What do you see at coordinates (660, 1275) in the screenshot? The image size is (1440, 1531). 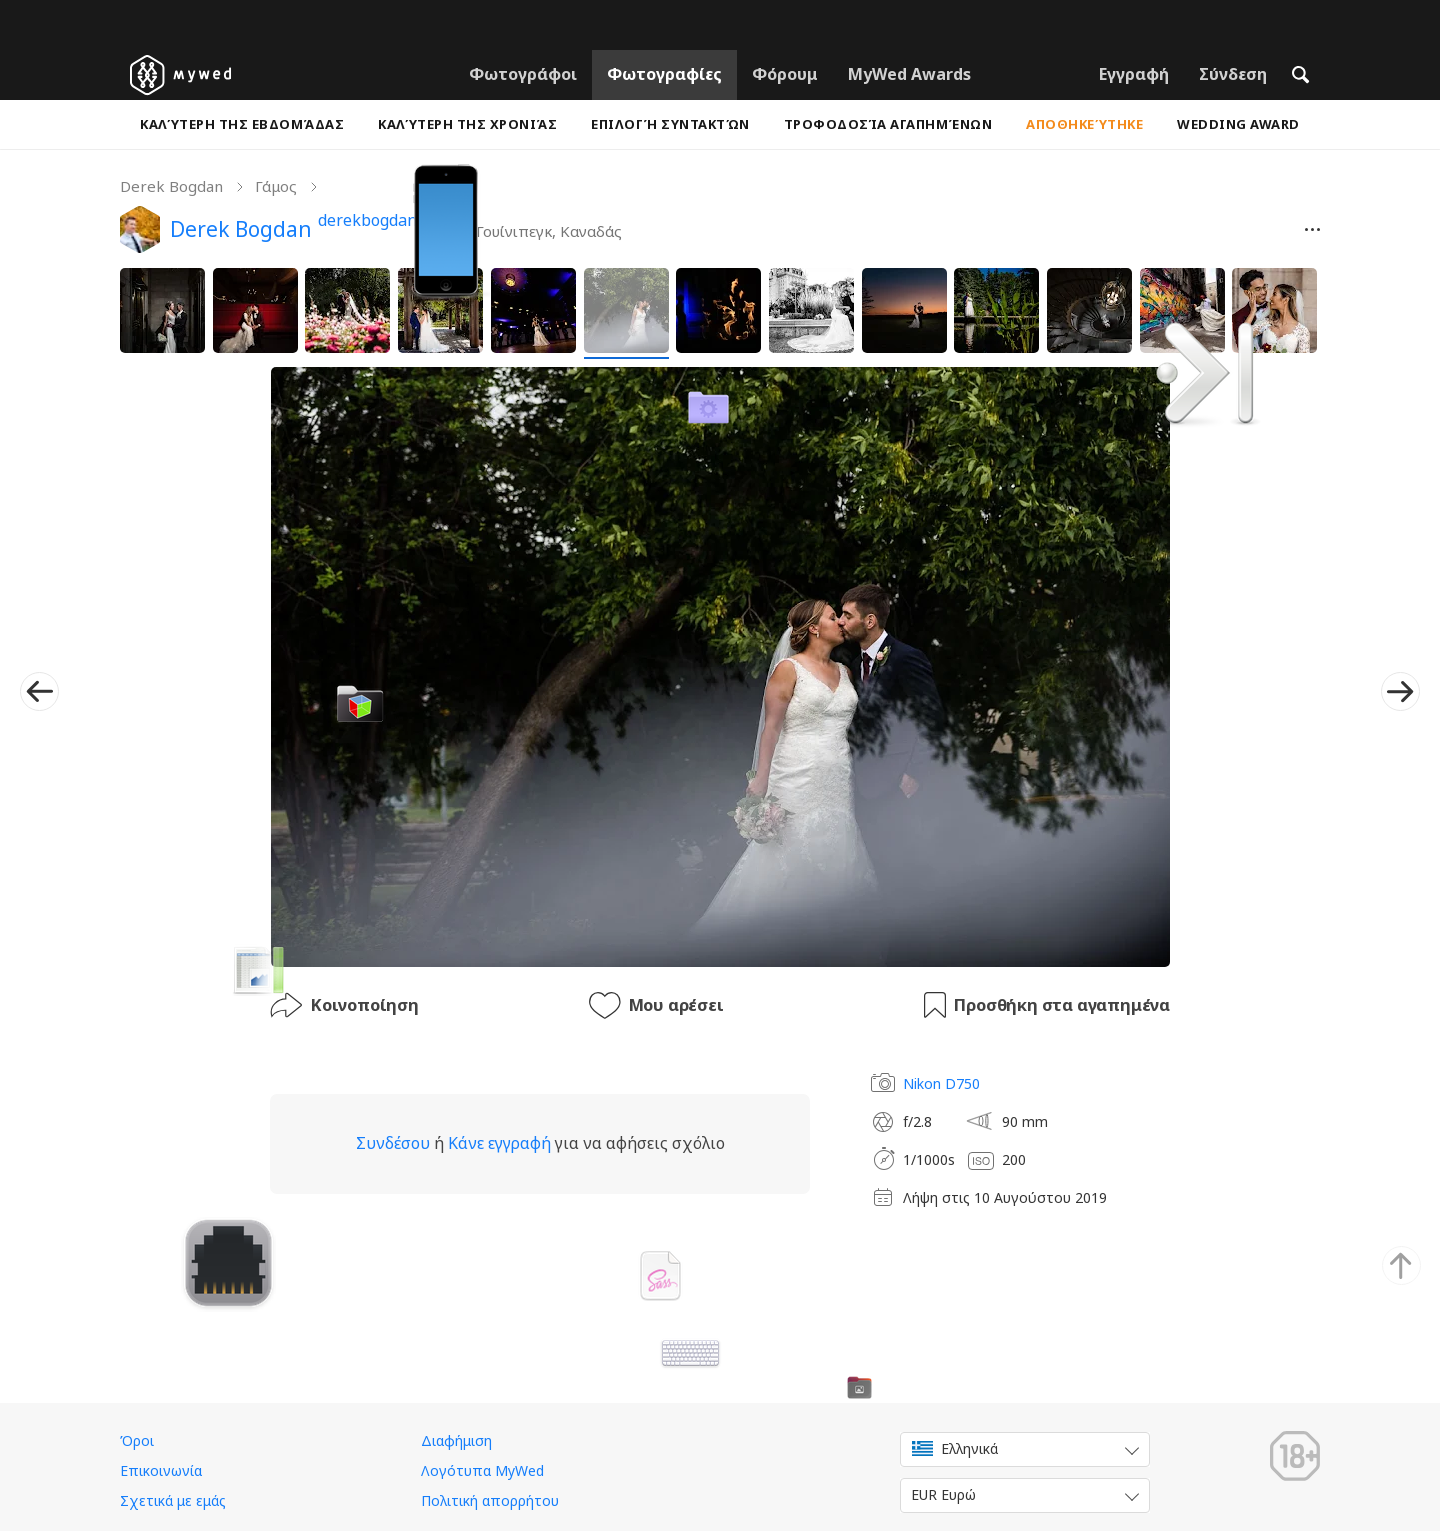 I see `scss/sass stylesheet file` at bounding box center [660, 1275].